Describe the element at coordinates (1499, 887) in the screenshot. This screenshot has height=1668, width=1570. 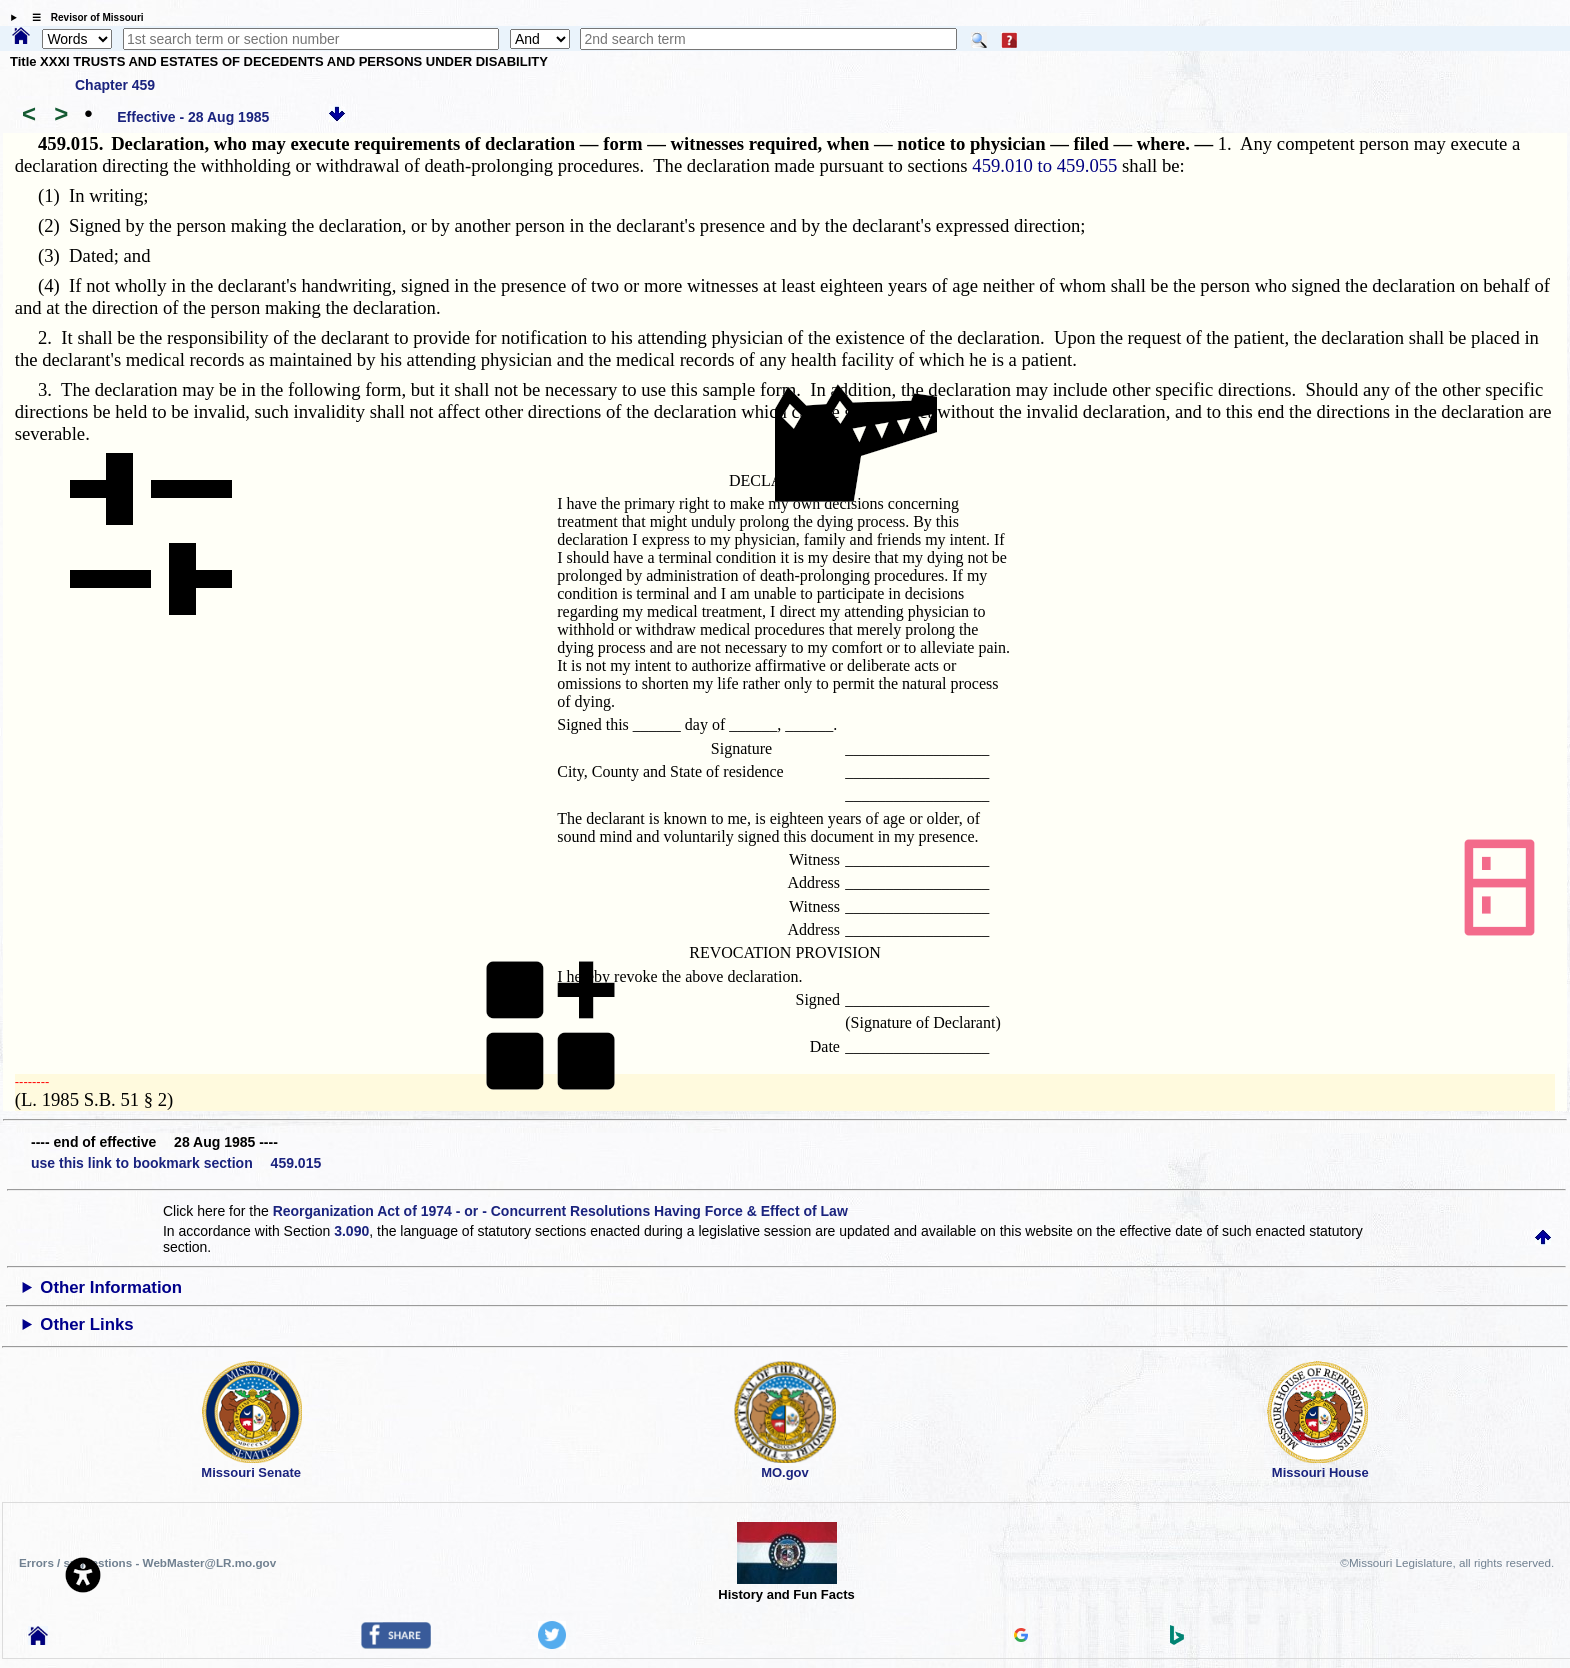
I see `access refrigerator or kitchen appliance controls` at that location.